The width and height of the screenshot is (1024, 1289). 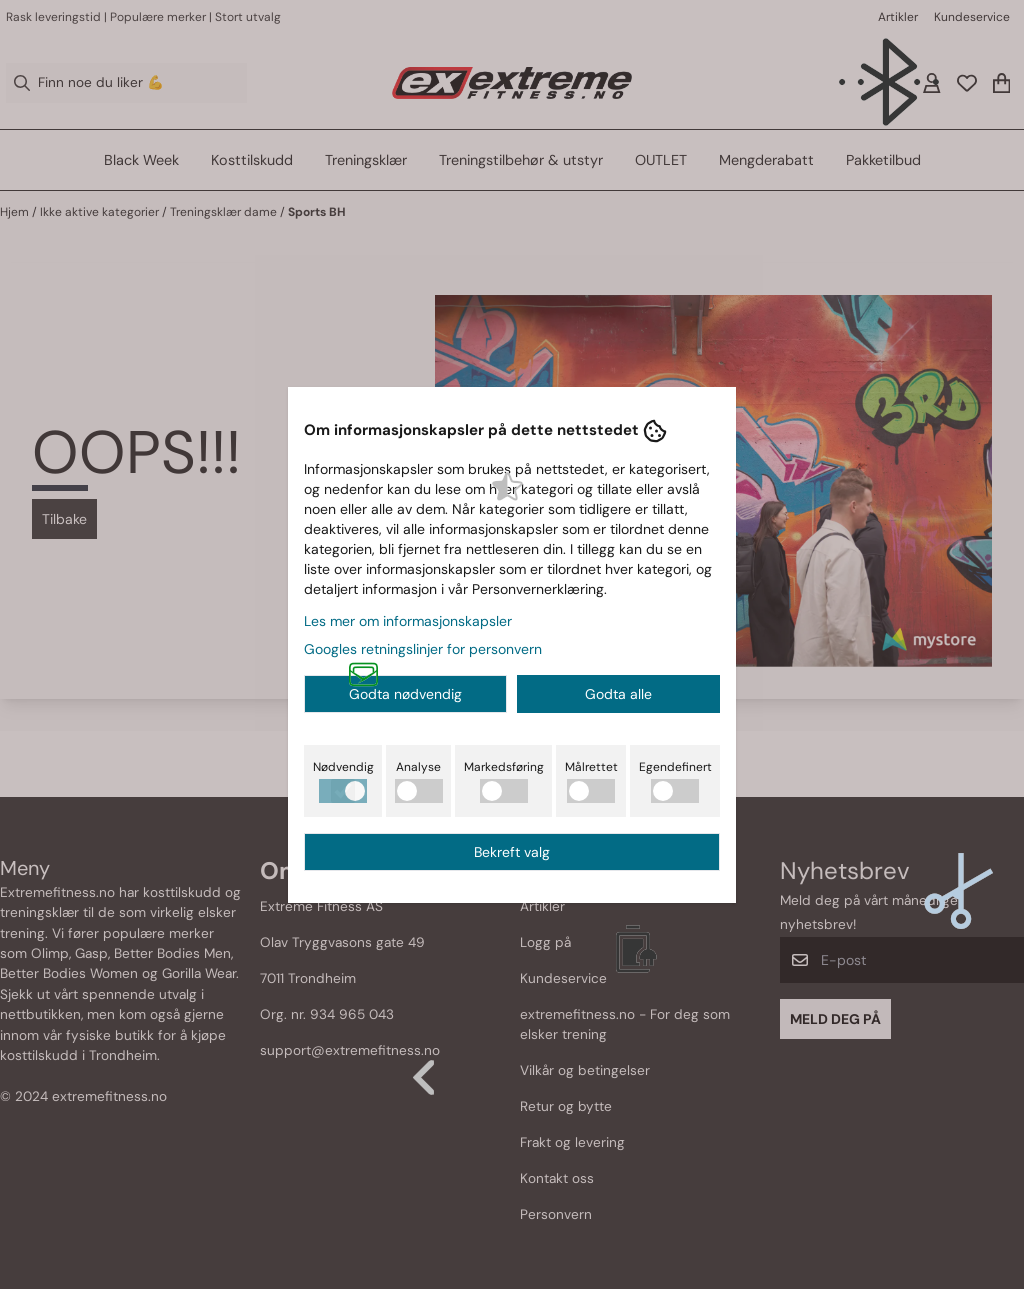 I want to click on open the mail app, so click(x=363, y=673).